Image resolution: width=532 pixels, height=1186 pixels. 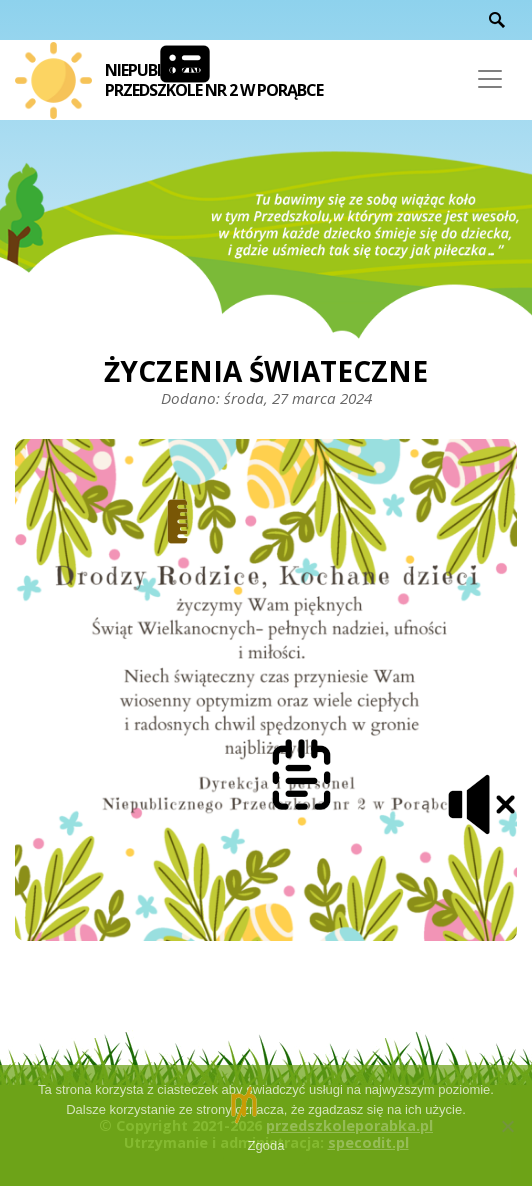 I want to click on view list or menu items, so click(x=185, y=64).